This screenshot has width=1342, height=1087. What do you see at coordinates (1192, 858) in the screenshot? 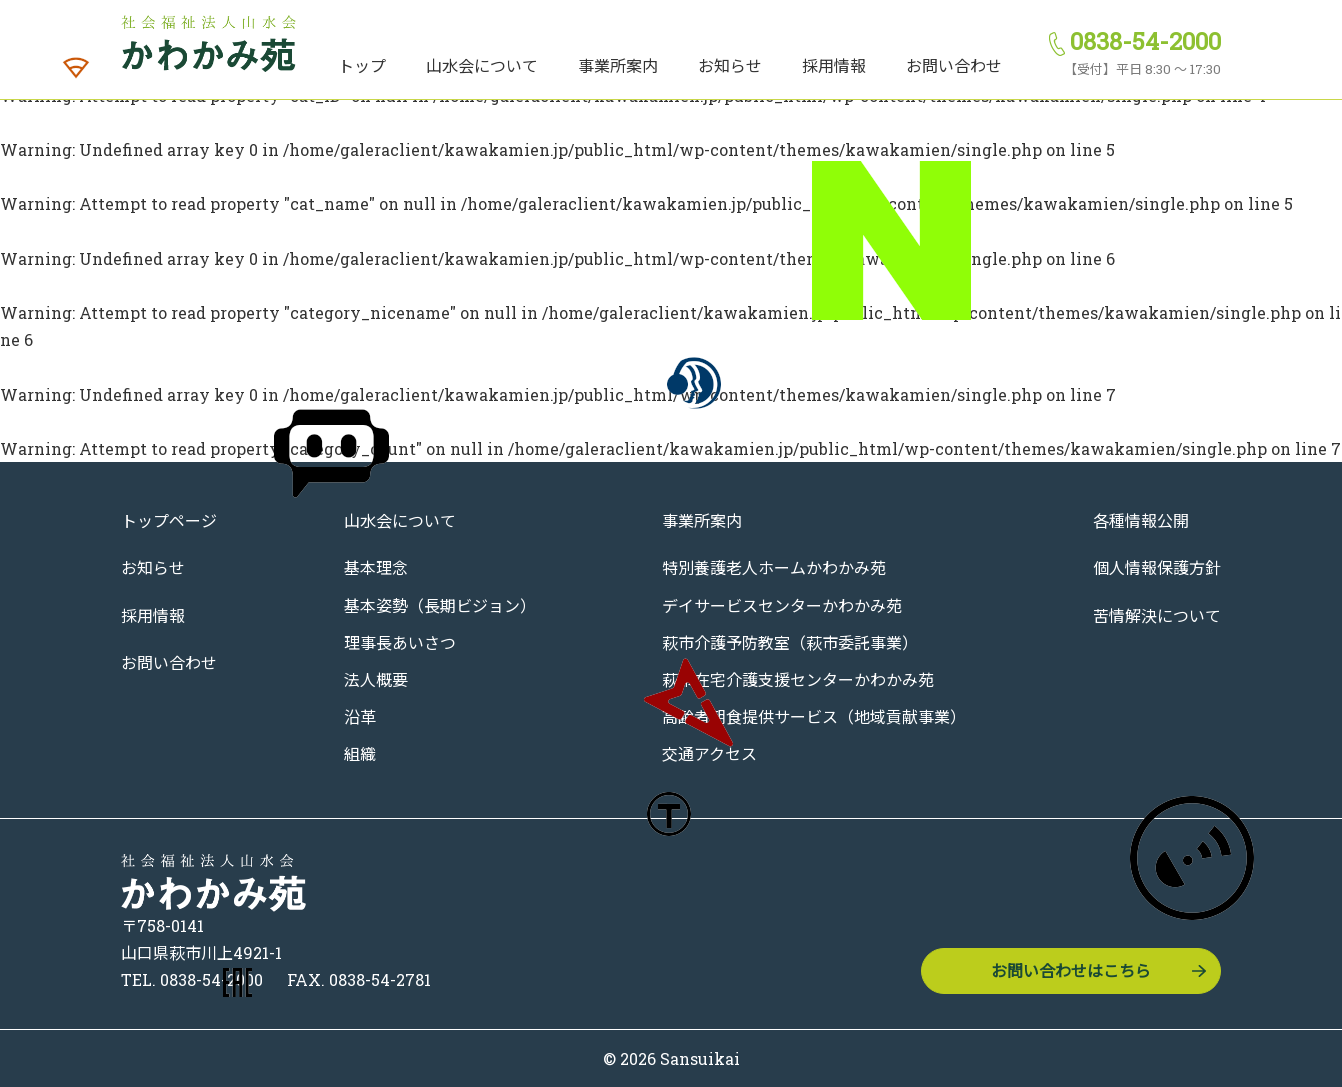
I see `open traccar gps tracking app` at bounding box center [1192, 858].